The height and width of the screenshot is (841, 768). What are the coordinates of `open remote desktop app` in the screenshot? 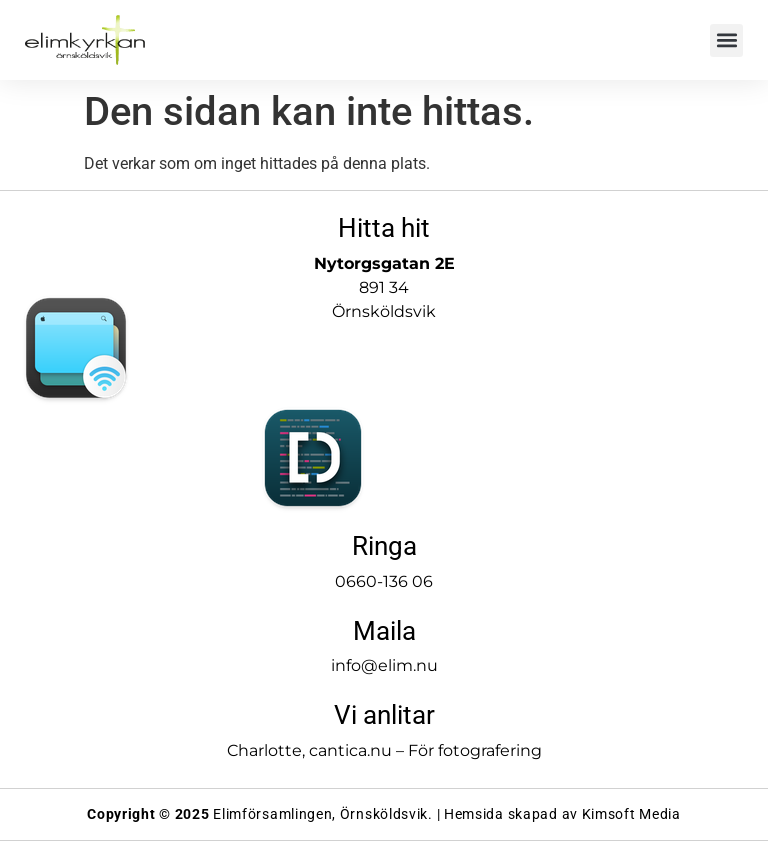 It's located at (76, 348).